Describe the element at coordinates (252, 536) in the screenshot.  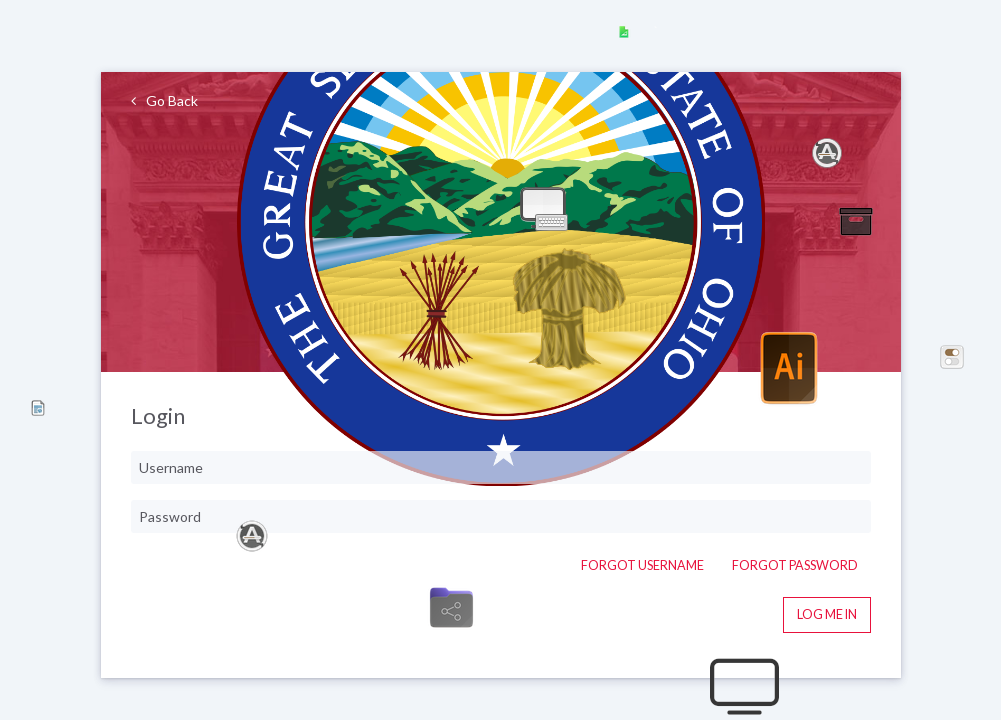
I see `open the software update application` at that location.